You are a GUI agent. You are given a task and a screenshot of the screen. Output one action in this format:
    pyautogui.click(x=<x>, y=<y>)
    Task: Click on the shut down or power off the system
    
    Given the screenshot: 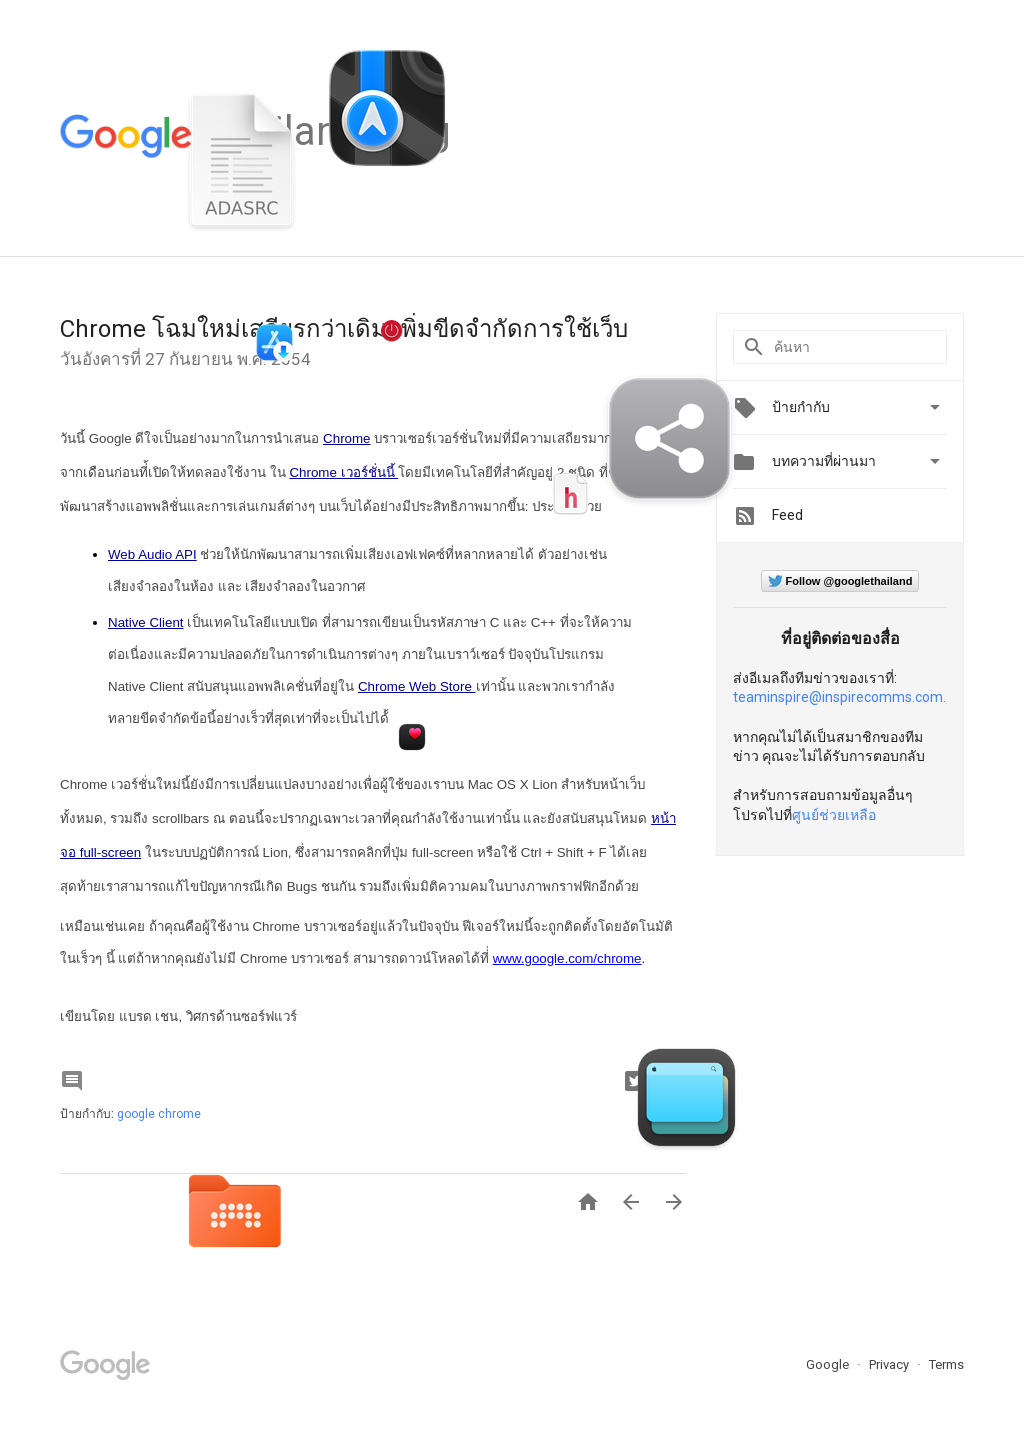 What is the action you would take?
    pyautogui.click(x=392, y=331)
    